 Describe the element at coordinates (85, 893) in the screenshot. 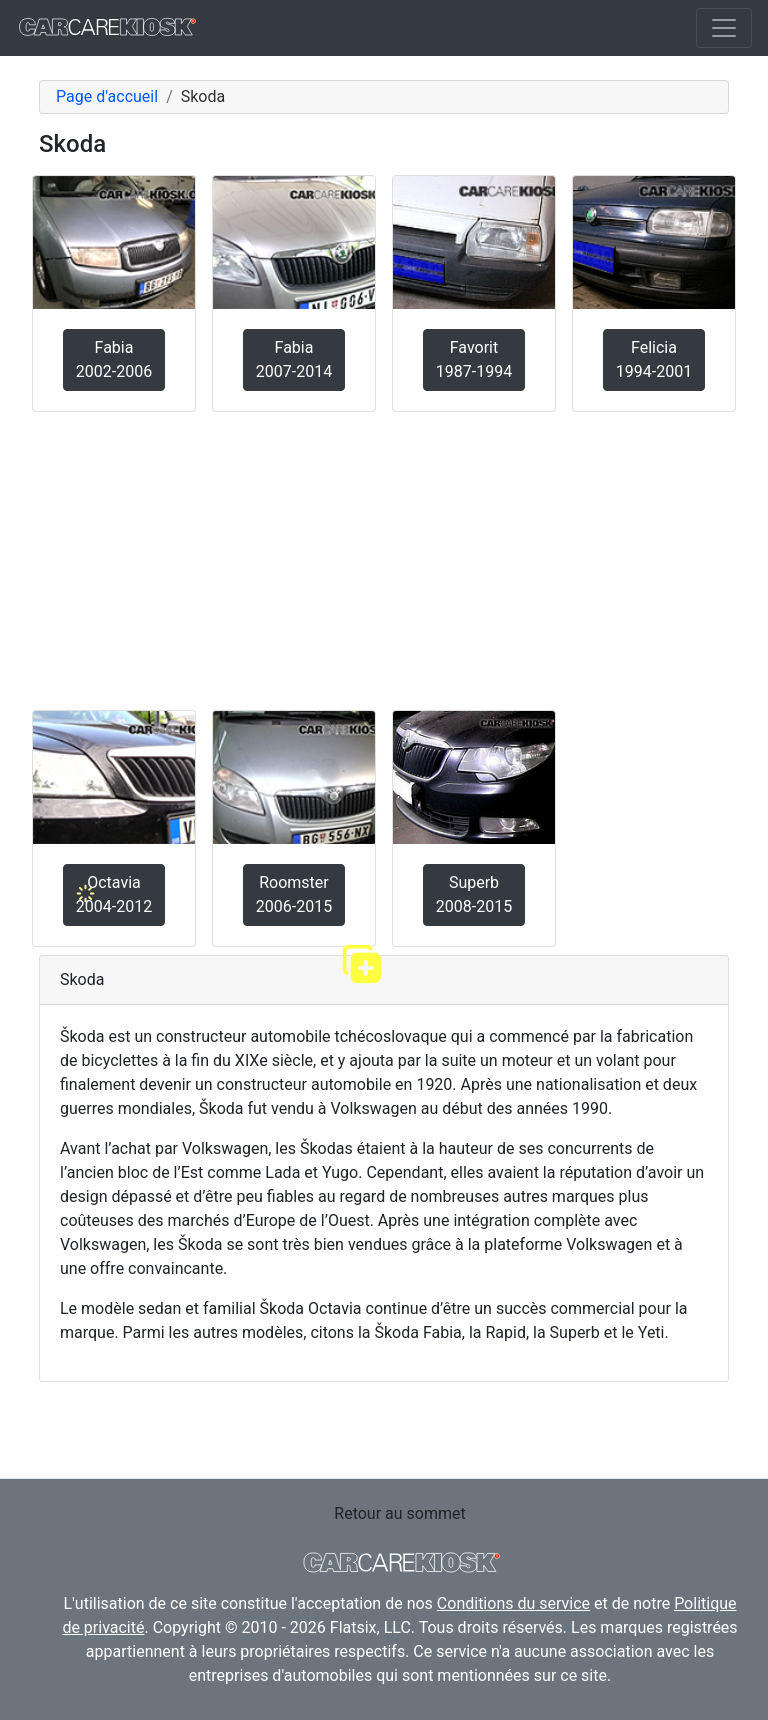

I see `indicates content is loading` at that location.